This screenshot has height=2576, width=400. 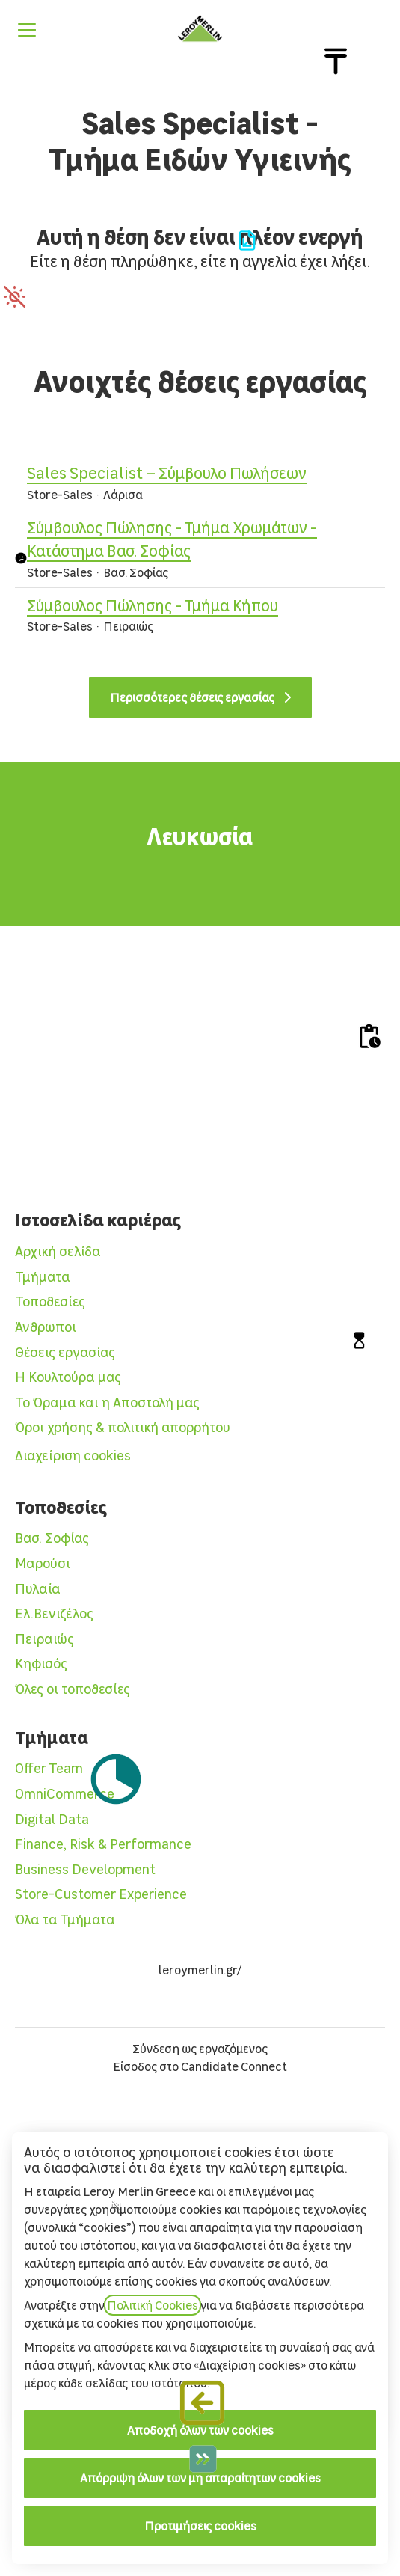 I want to click on skip forward or advance to next item, so click(x=203, y=2459).